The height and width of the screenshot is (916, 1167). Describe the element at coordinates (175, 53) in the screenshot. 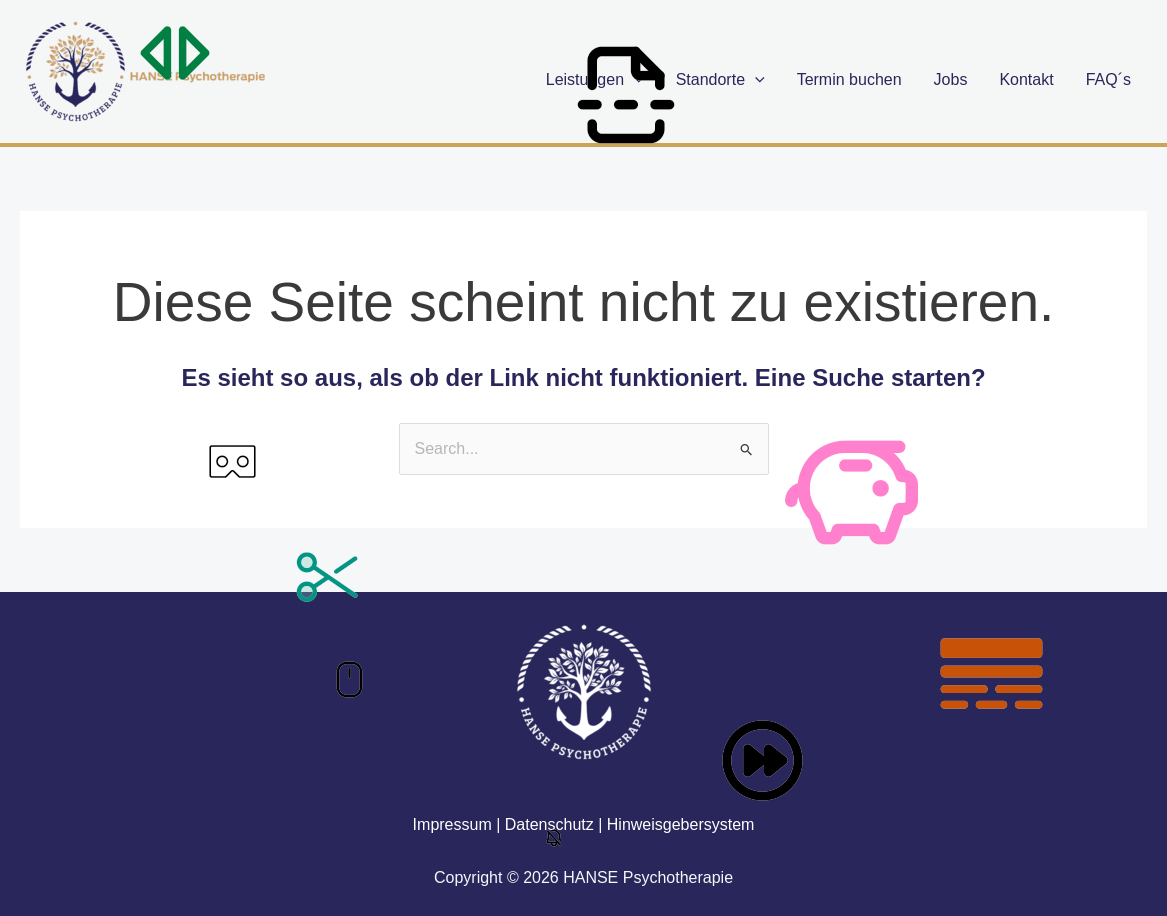

I see `expand or resize horizontally` at that location.